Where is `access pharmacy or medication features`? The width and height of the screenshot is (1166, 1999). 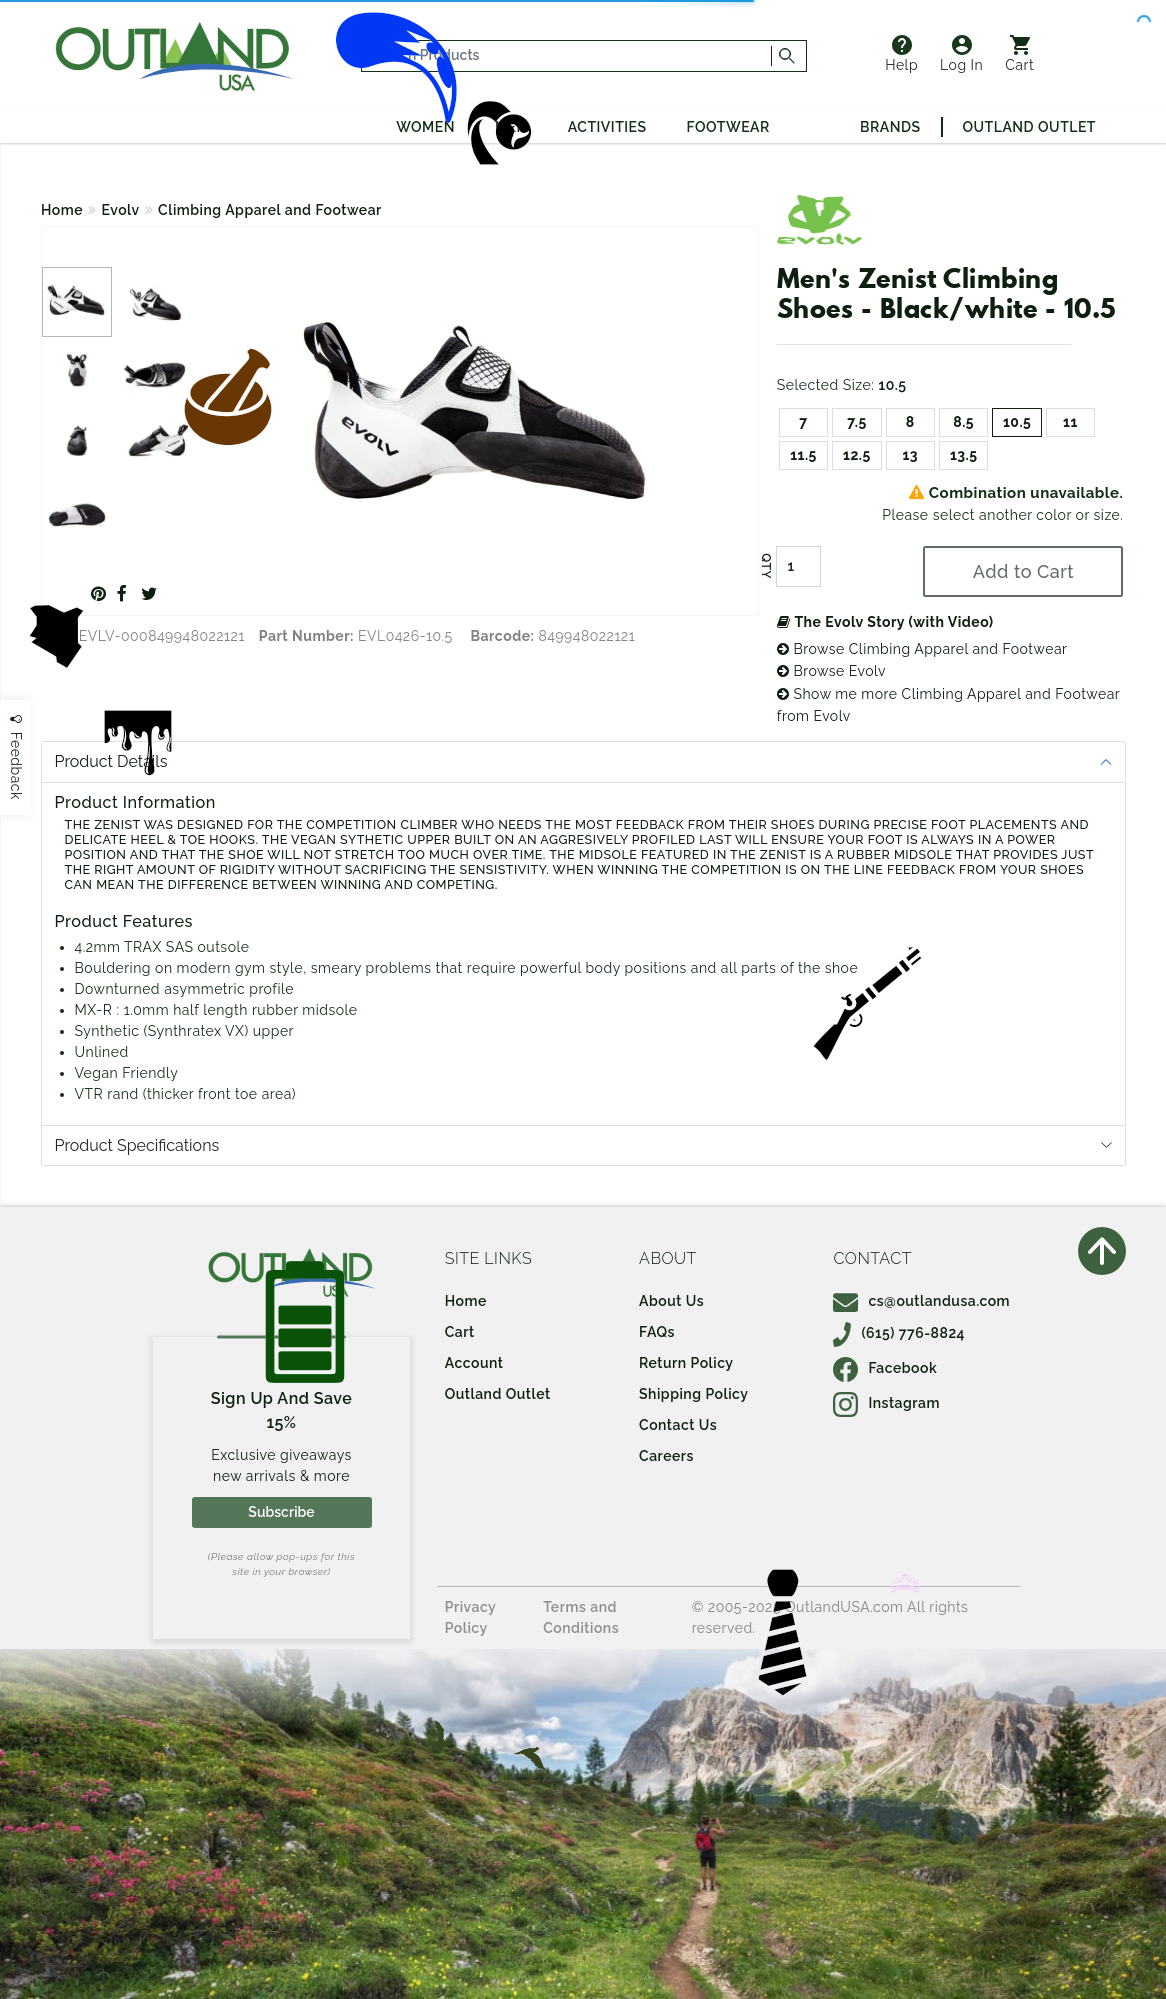 access pharmacy or medication features is located at coordinates (228, 397).